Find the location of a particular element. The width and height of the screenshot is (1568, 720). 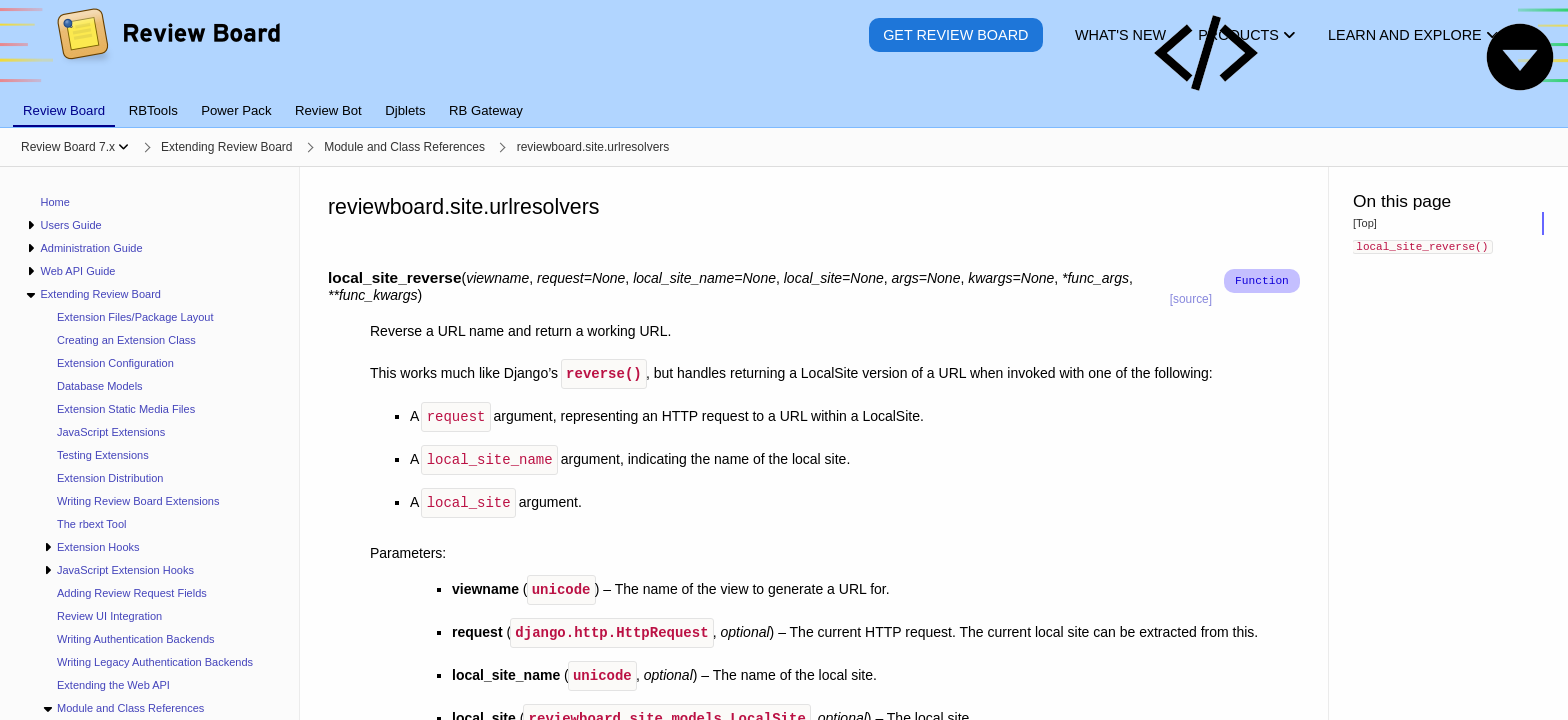

expand dropdown menu or content is located at coordinates (1520, 57).